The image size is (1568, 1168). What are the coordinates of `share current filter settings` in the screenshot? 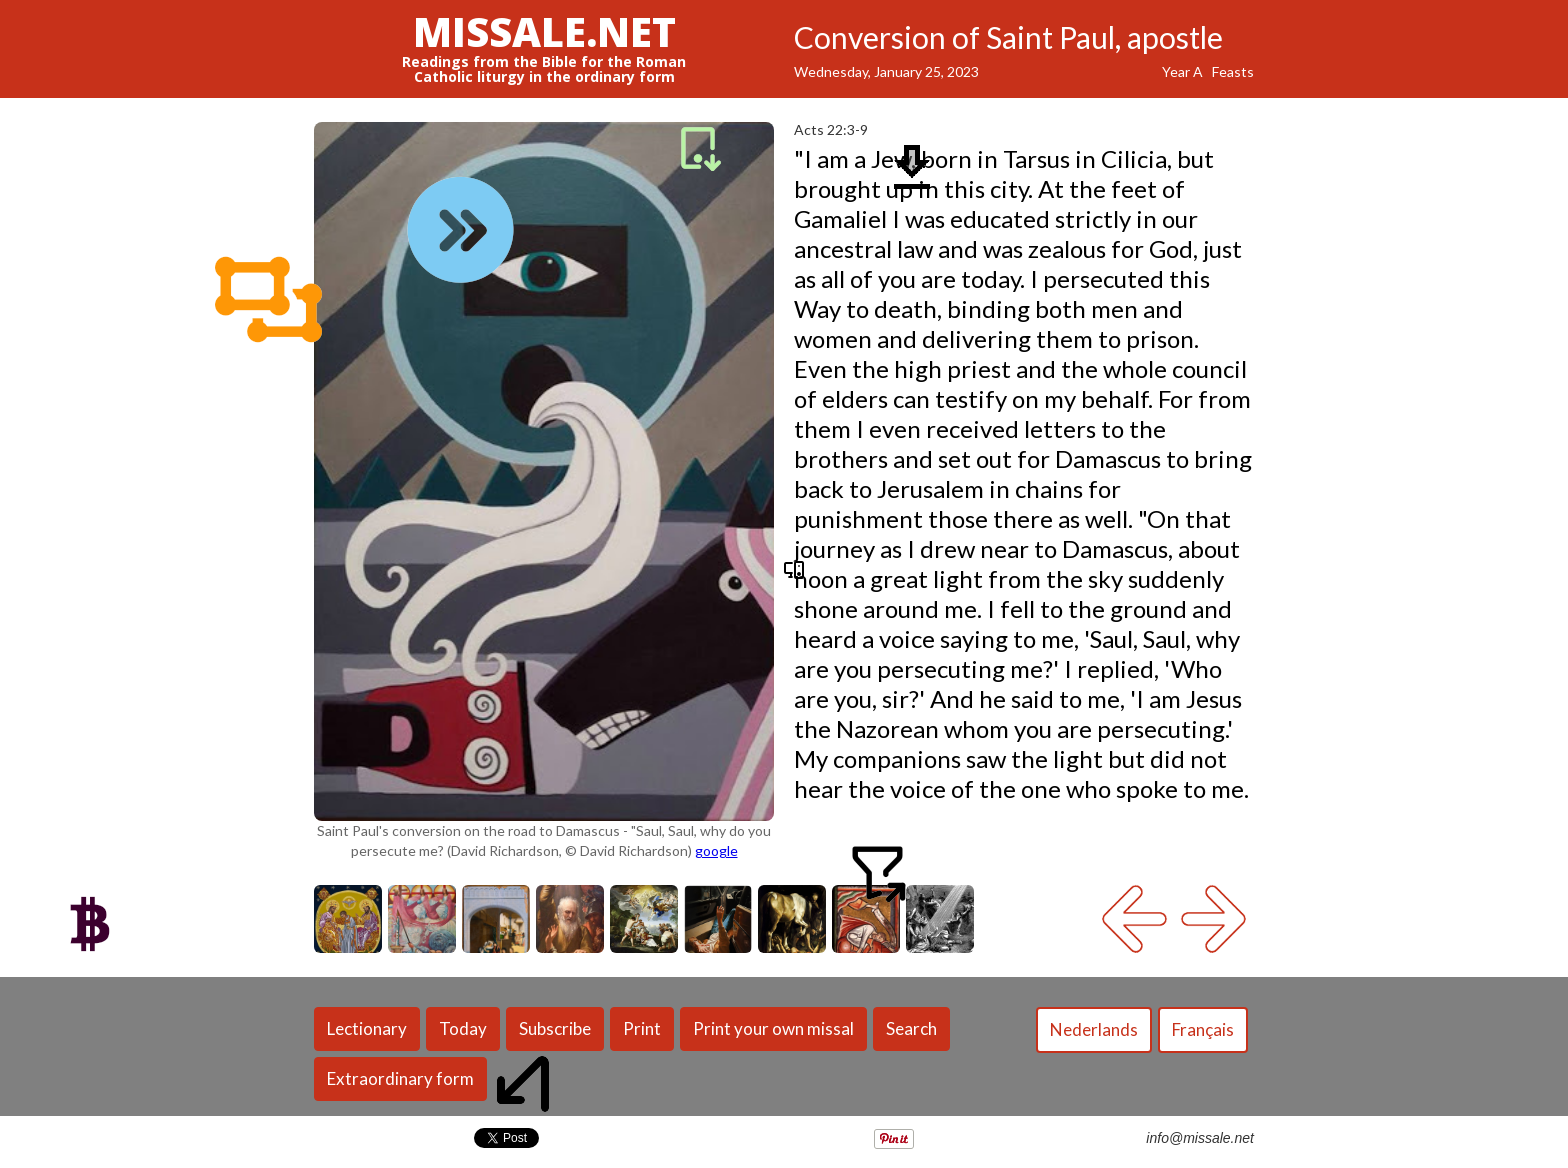 It's located at (877, 871).